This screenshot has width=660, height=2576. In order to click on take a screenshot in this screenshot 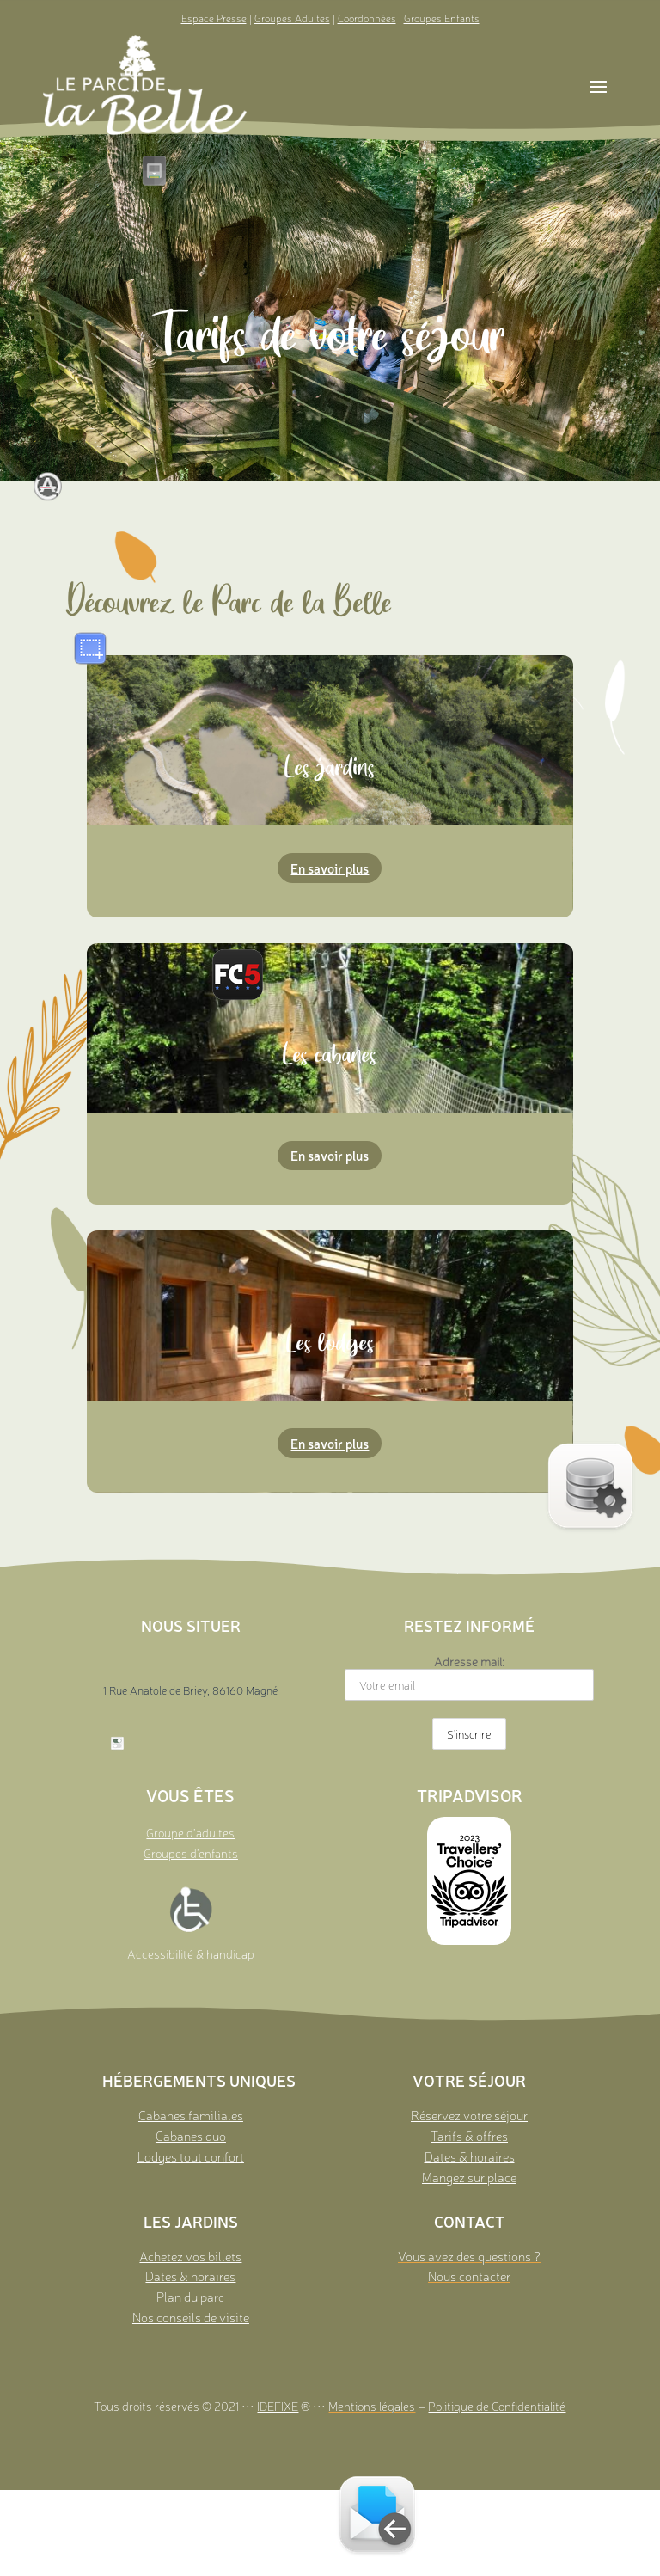, I will do `click(90, 648)`.